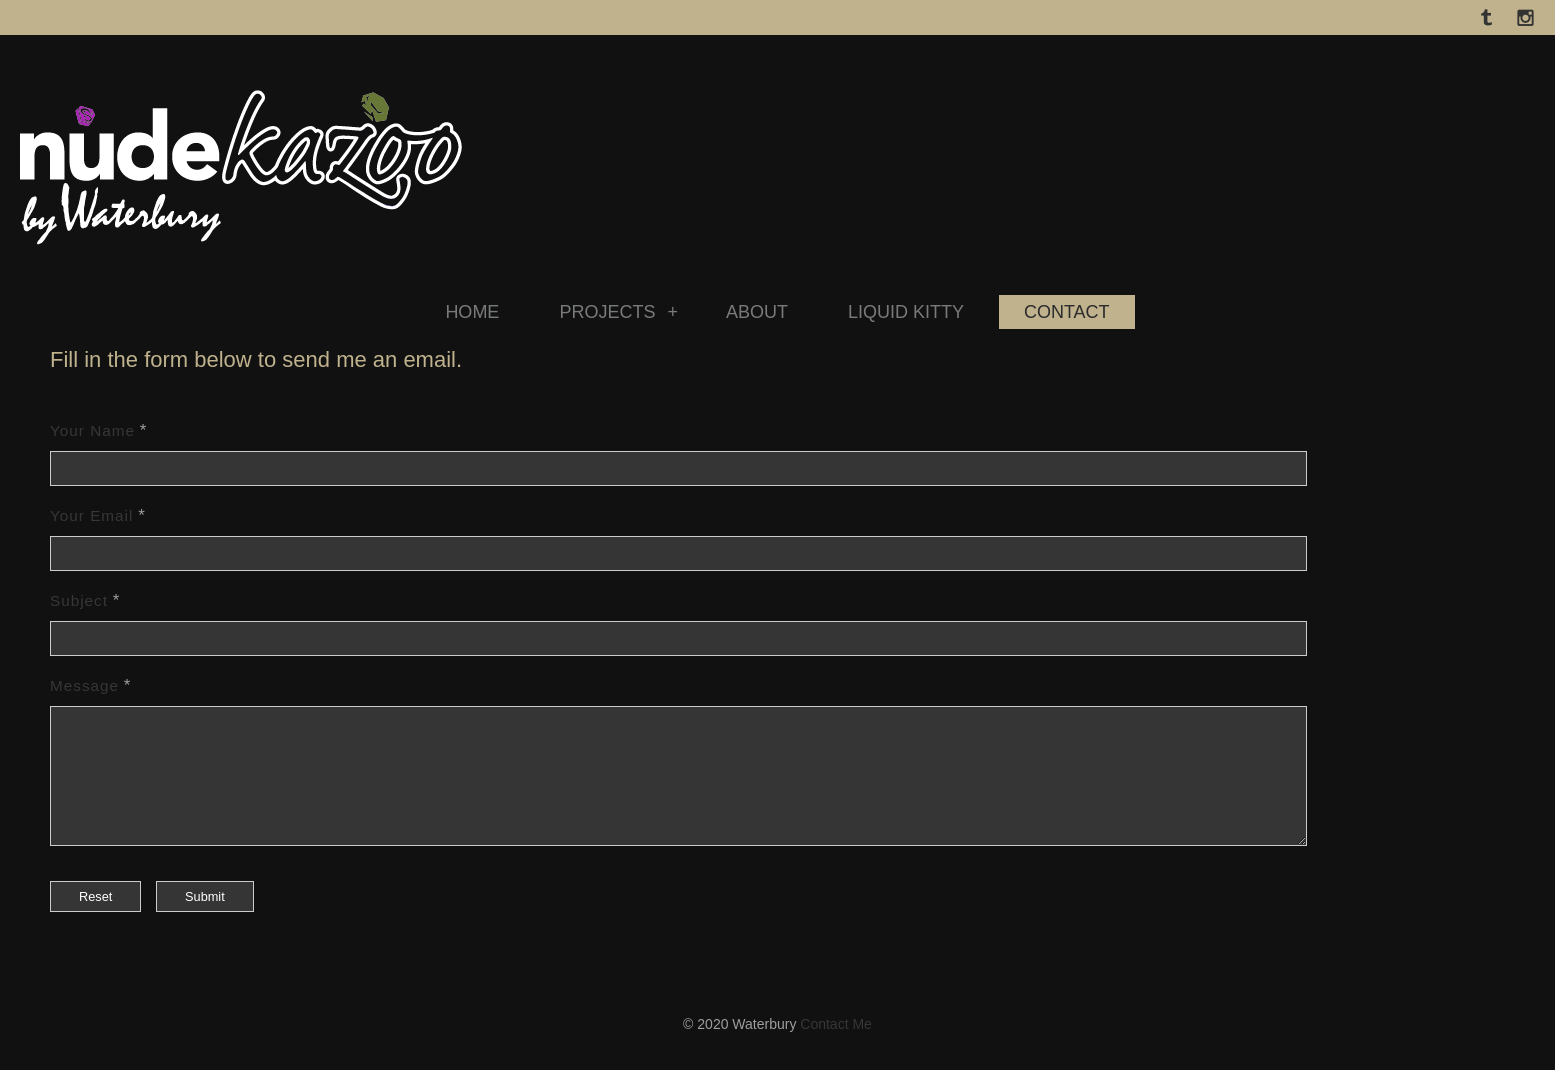  Describe the element at coordinates (375, 107) in the screenshot. I see `represents a rock or stone resource in a game` at that location.